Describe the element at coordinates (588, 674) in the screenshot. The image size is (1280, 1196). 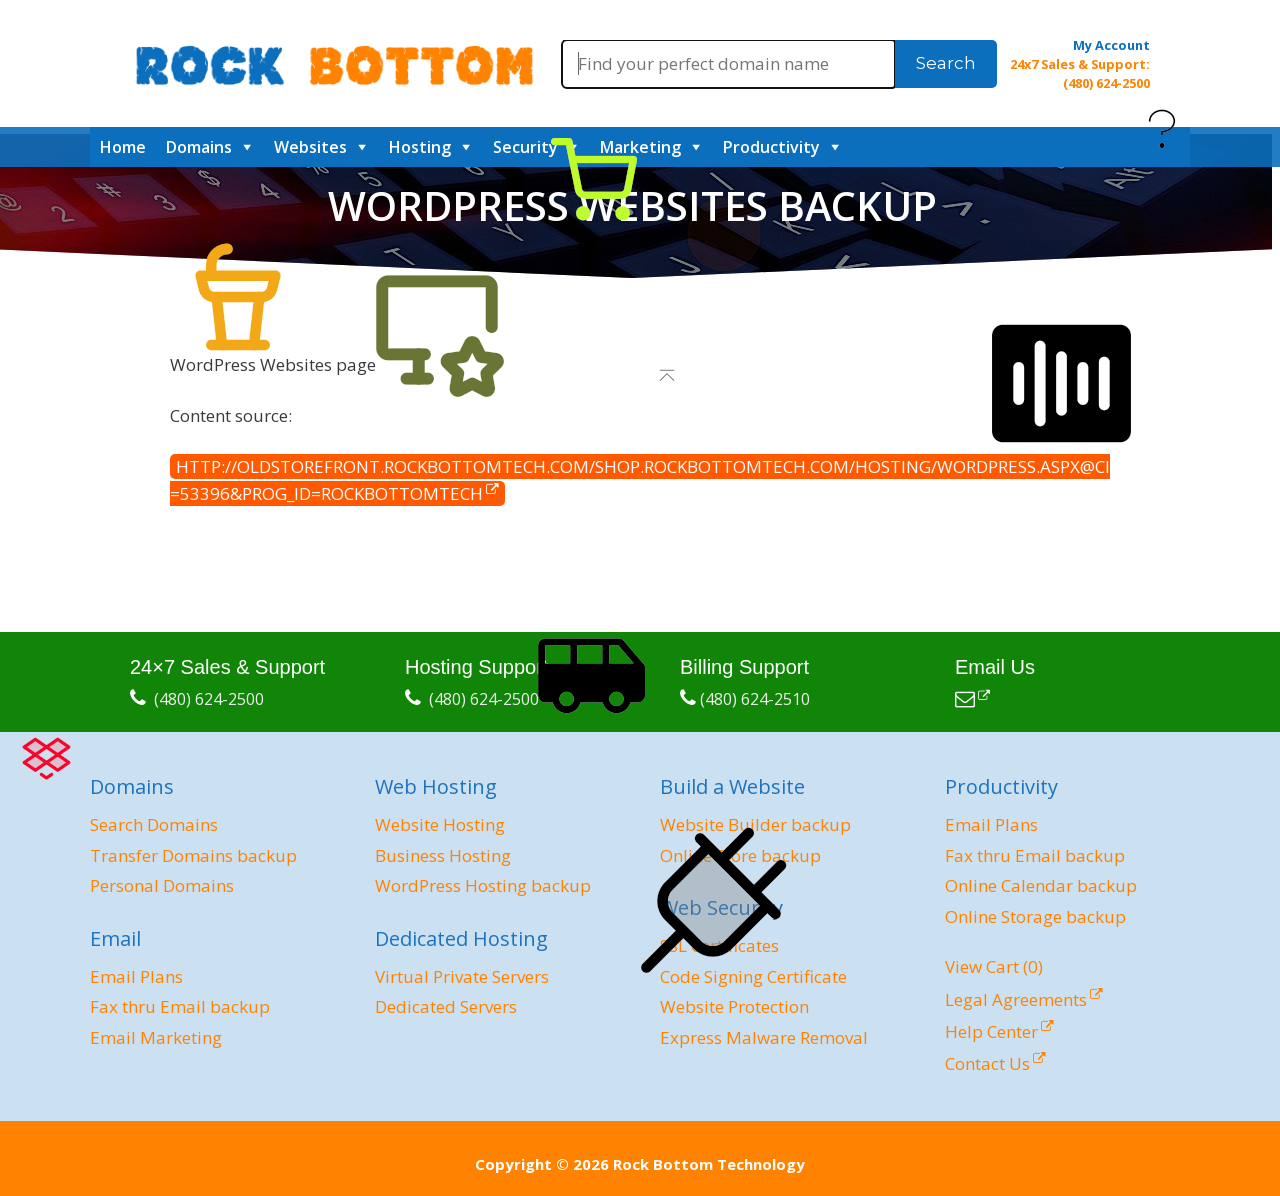
I see `track delivery or shipping status` at that location.